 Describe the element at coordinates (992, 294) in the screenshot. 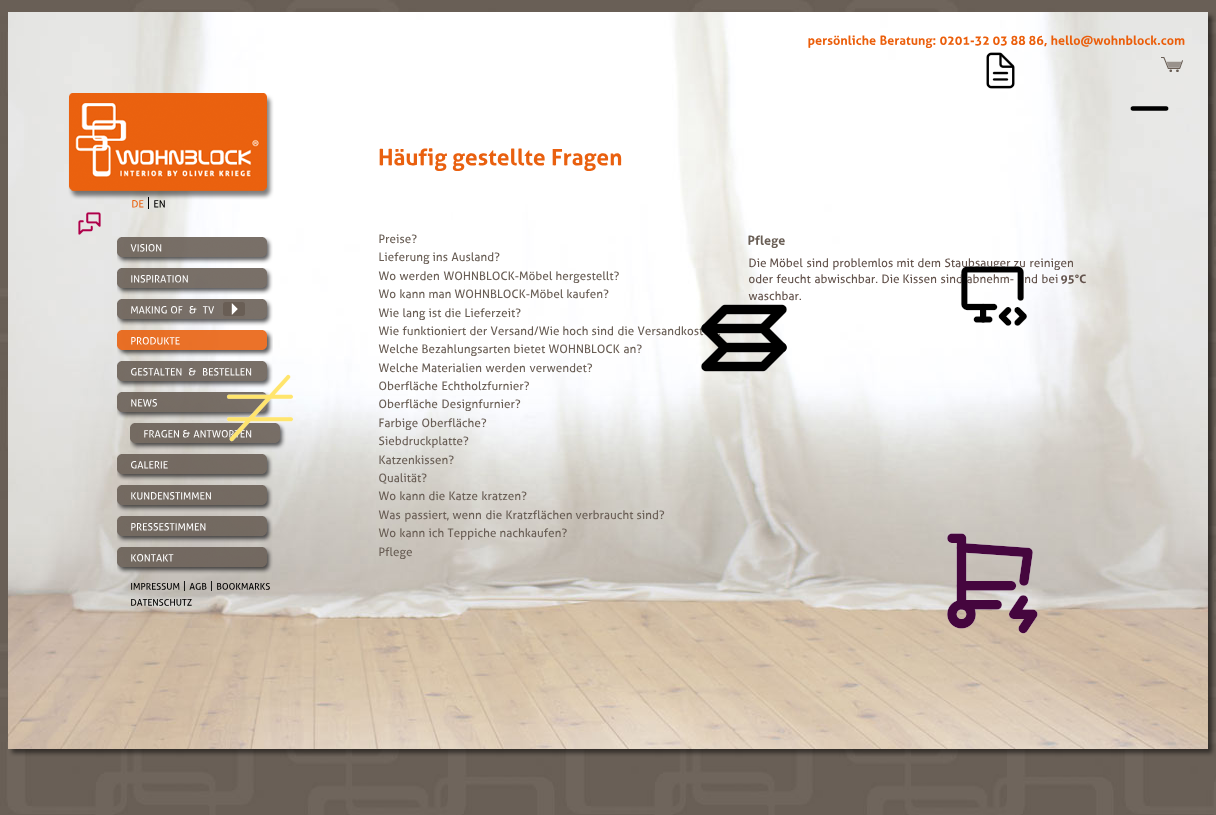

I see `access desktop development environment` at that location.